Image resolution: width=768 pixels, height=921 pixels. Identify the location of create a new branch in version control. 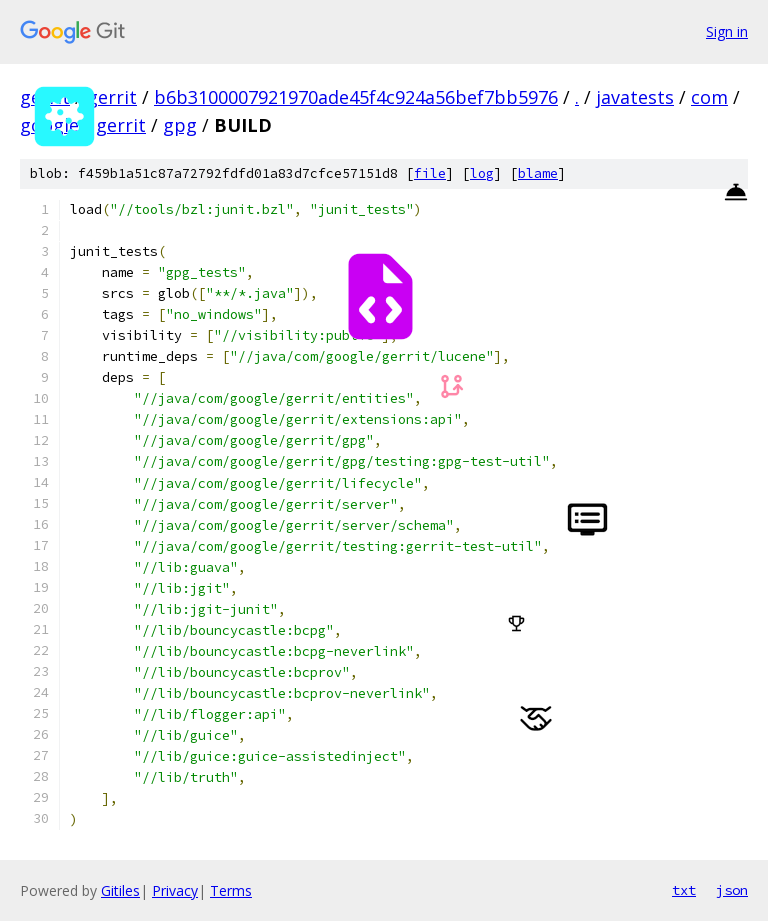
(451, 386).